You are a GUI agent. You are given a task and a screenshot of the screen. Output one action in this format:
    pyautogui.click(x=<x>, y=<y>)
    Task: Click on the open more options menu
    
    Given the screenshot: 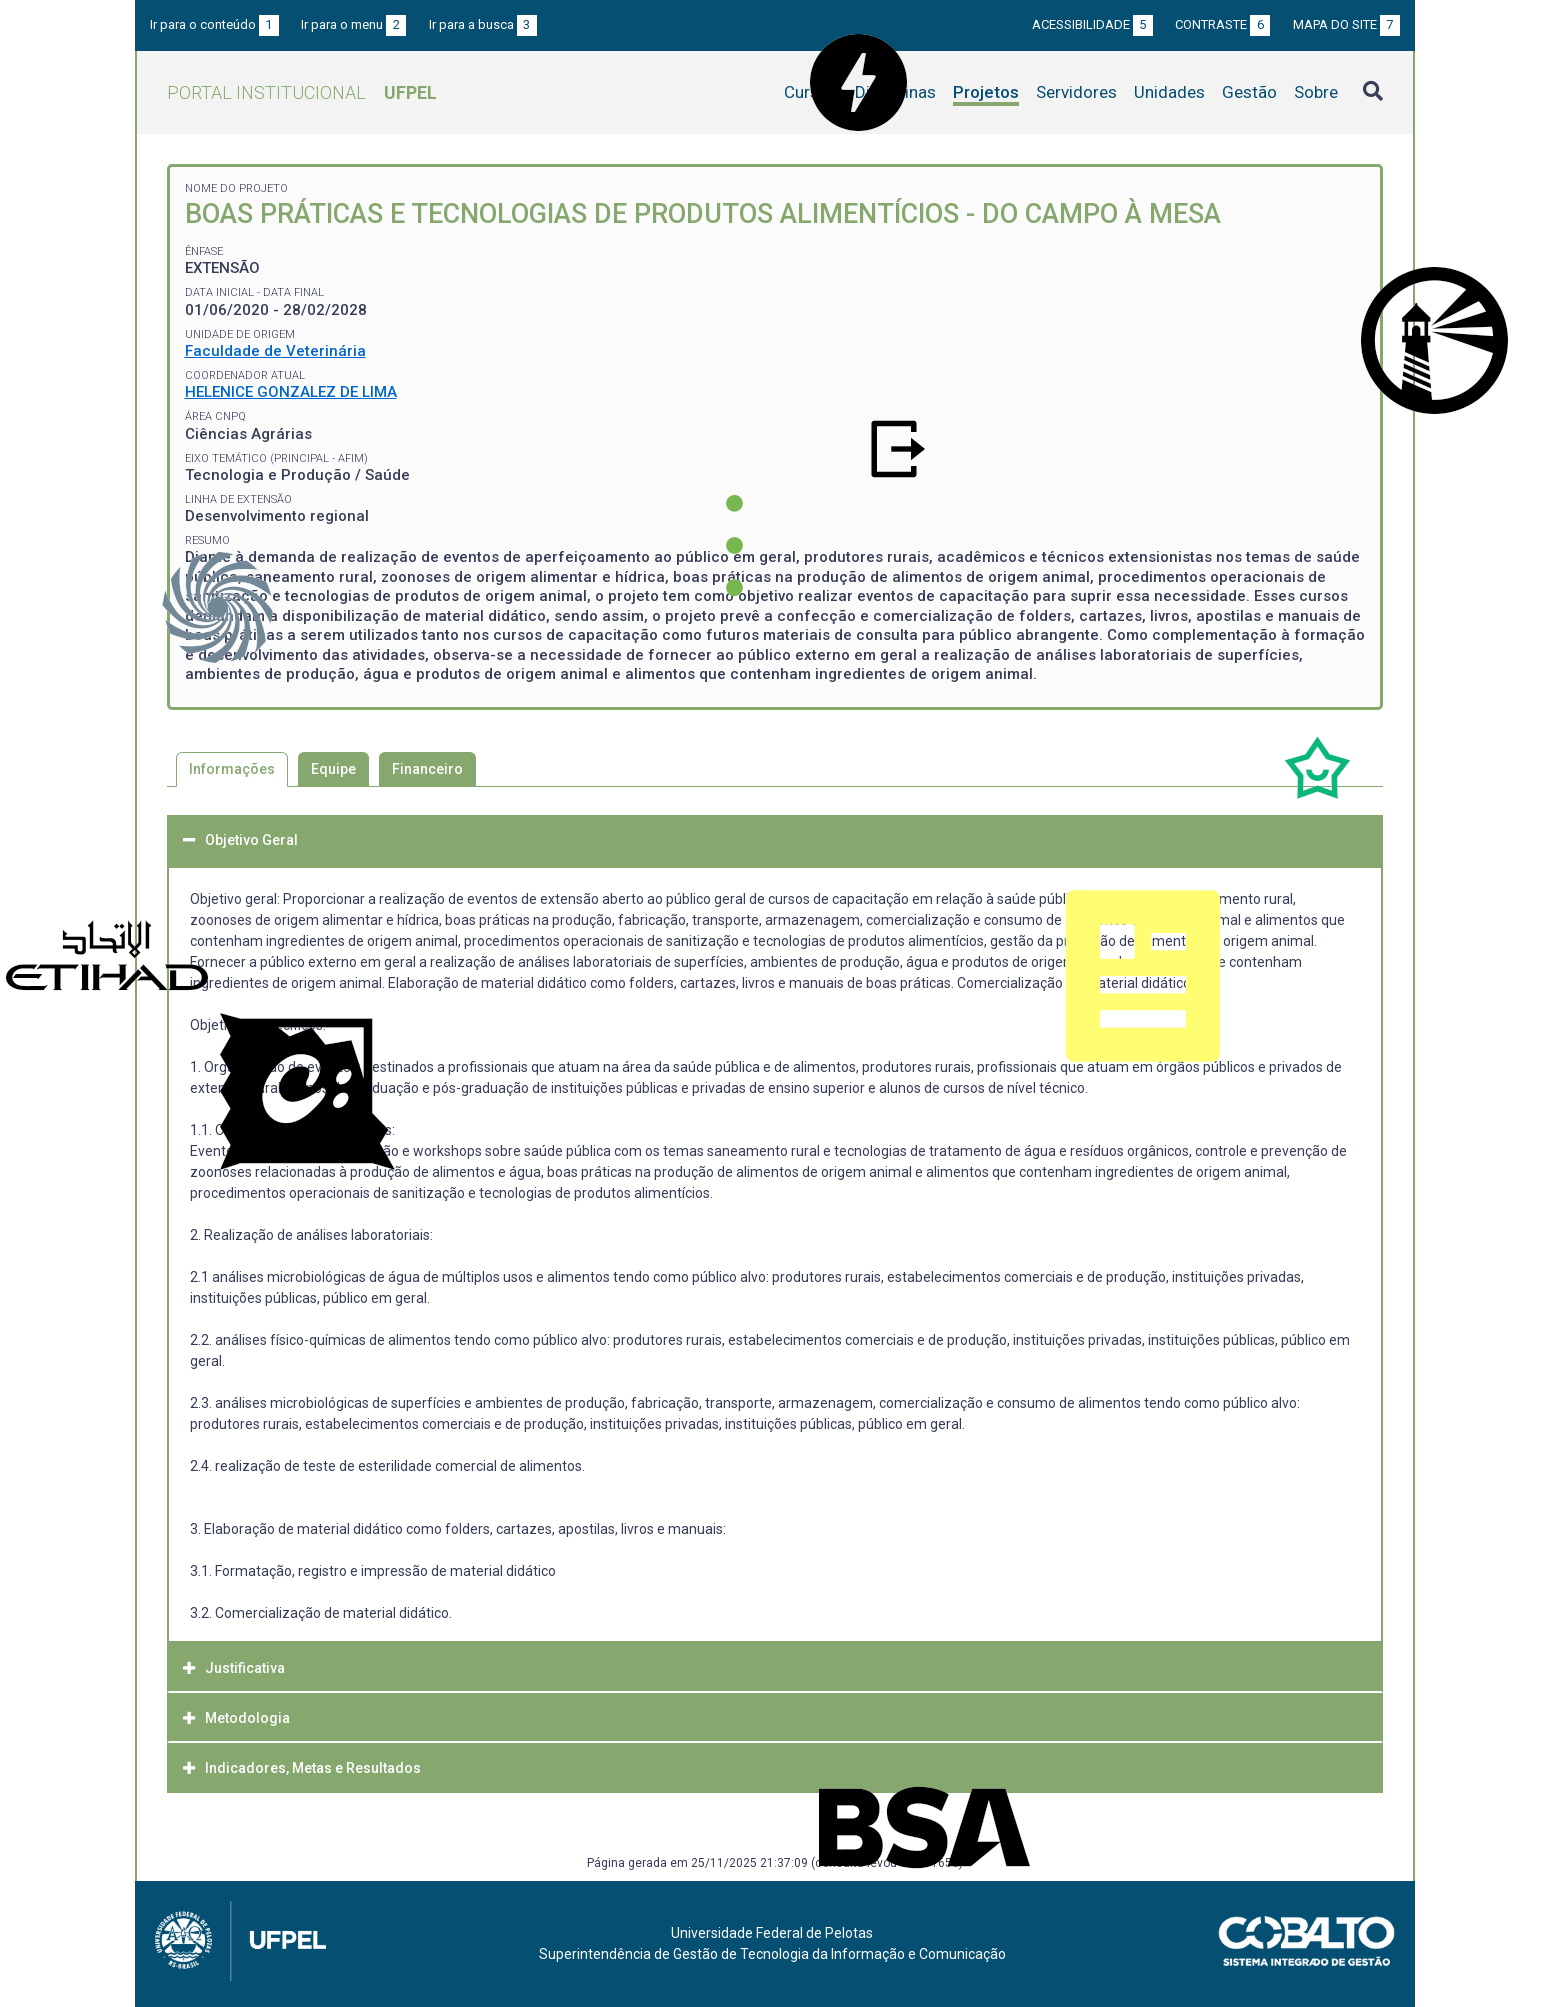 What is the action you would take?
    pyautogui.click(x=734, y=545)
    